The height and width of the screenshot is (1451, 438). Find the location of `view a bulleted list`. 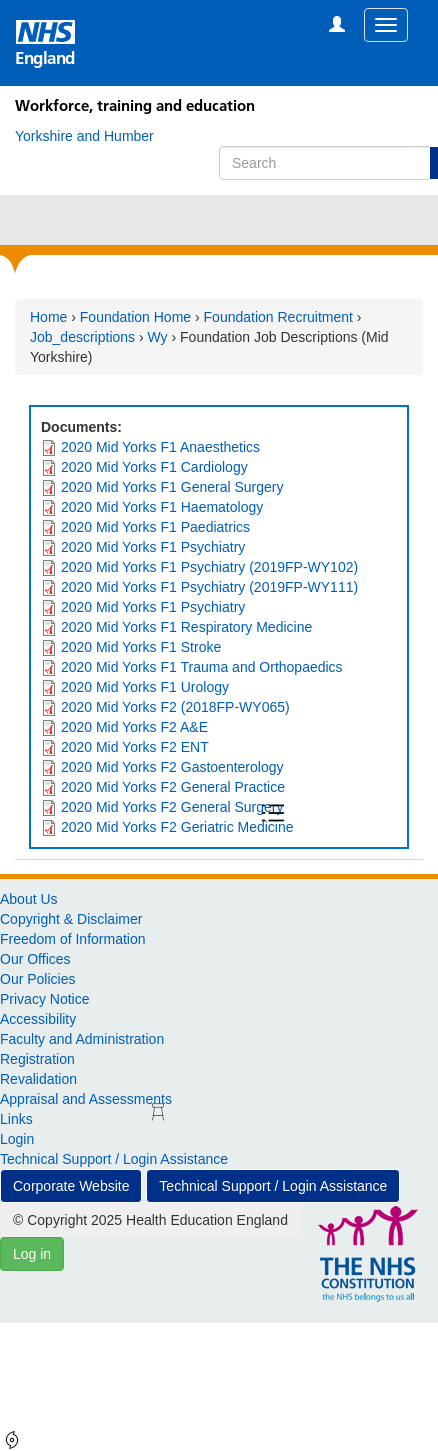

view a bulleted list is located at coordinates (273, 813).